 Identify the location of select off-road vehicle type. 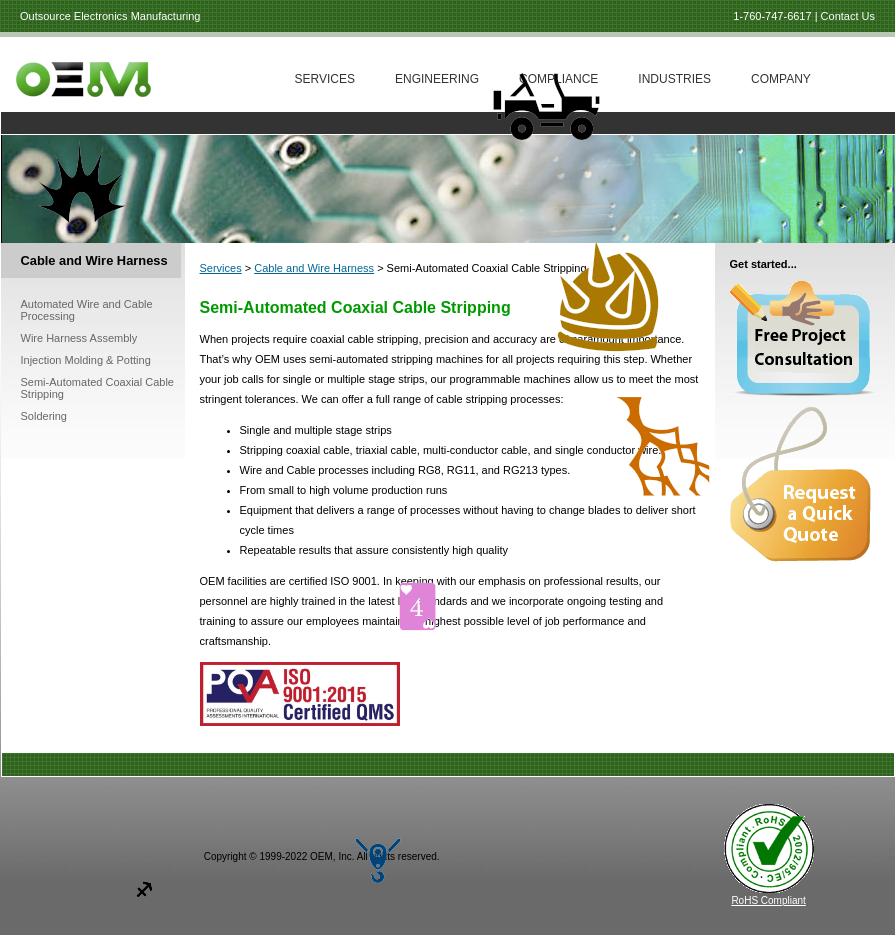
(546, 106).